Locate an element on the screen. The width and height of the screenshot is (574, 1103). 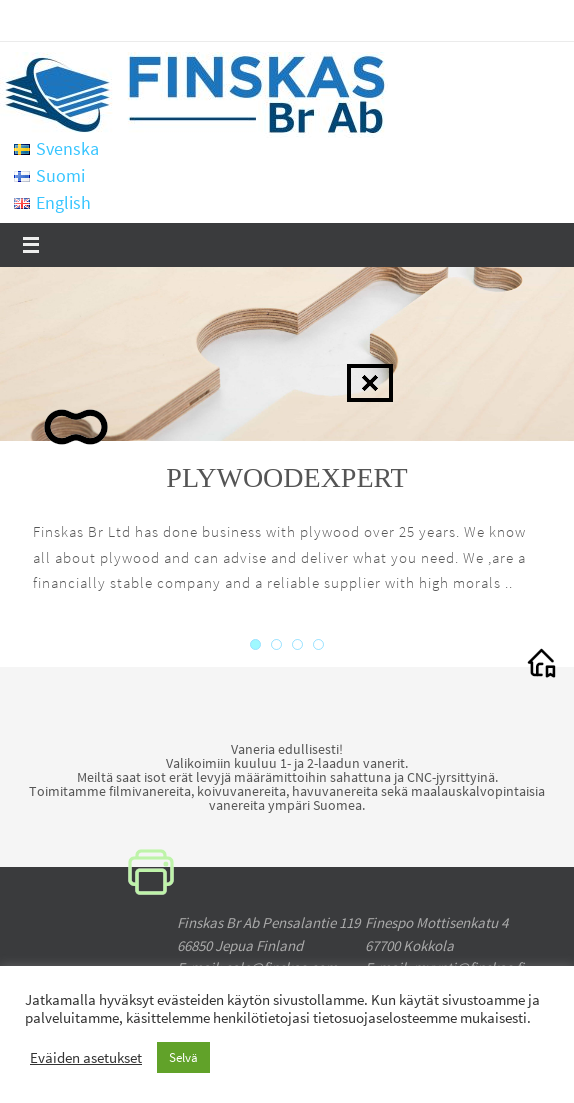
print the current document is located at coordinates (151, 872).